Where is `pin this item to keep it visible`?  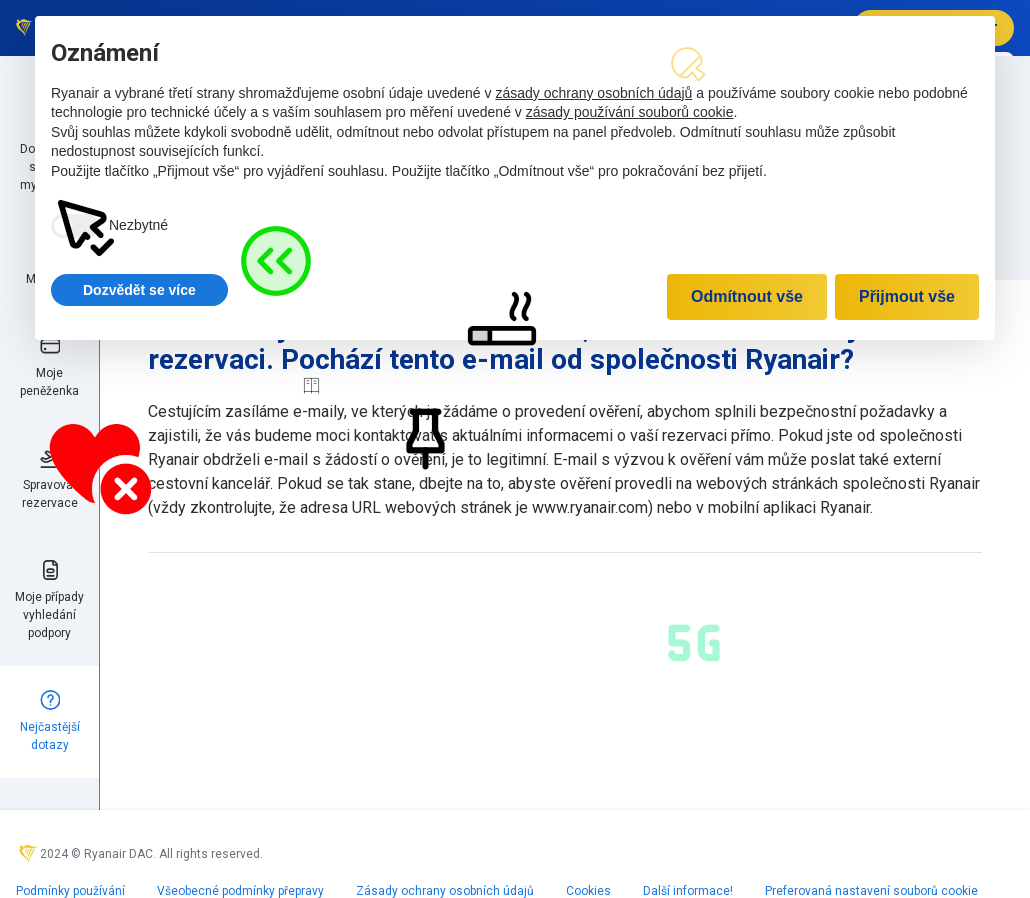
pin this item to keep it visible is located at coordinates (425, 437).